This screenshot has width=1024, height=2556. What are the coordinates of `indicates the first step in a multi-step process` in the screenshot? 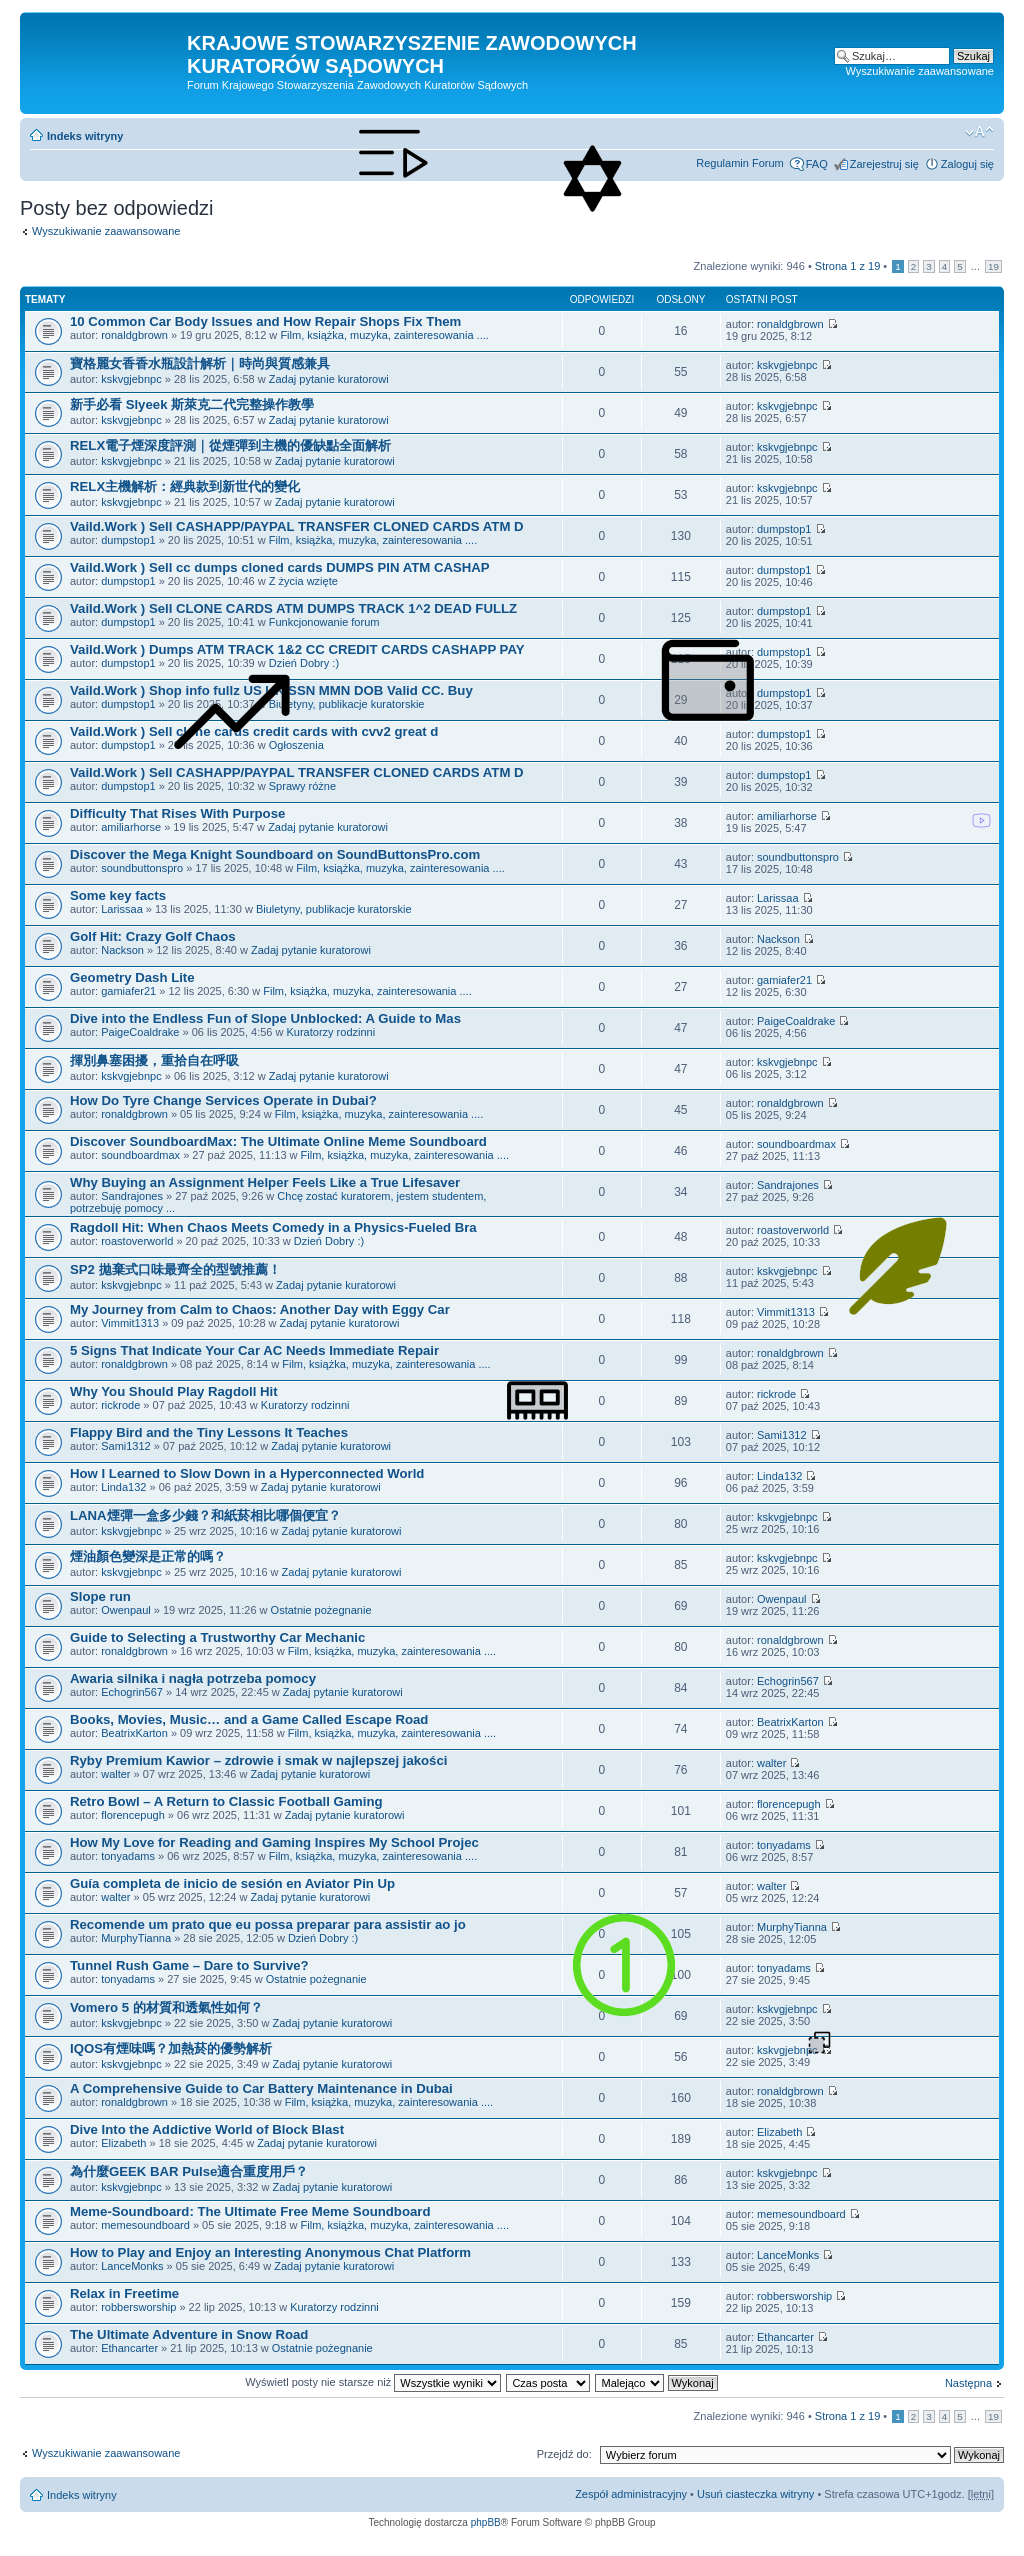 It's located at (624, 1965).